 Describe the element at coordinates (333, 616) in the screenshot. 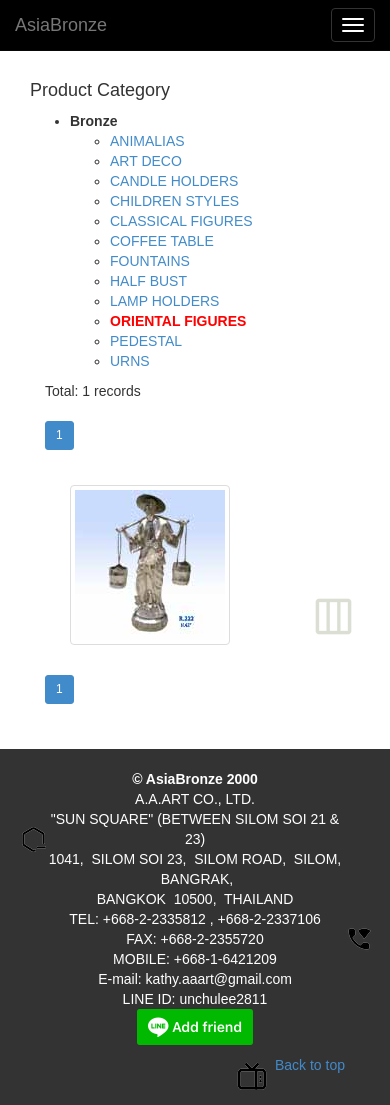

I see `switch to three-column layout` at that location.